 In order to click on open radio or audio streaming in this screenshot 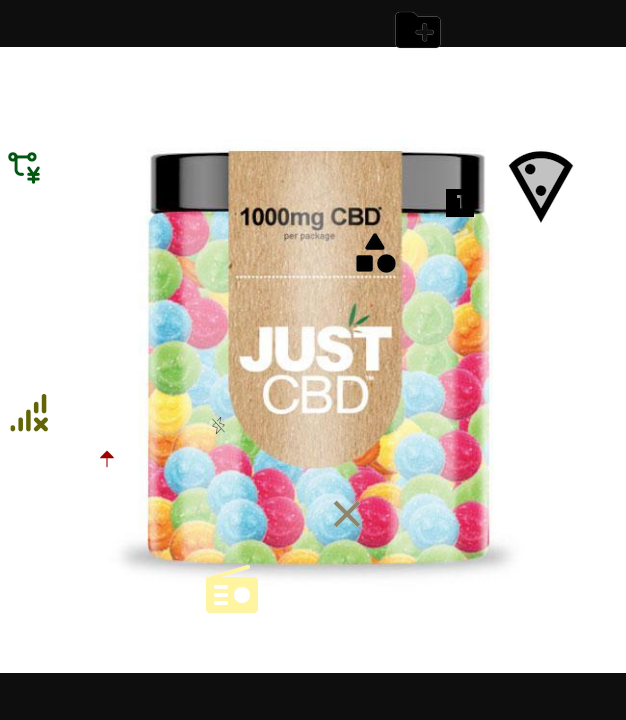, I will do `click(232, 593)`.